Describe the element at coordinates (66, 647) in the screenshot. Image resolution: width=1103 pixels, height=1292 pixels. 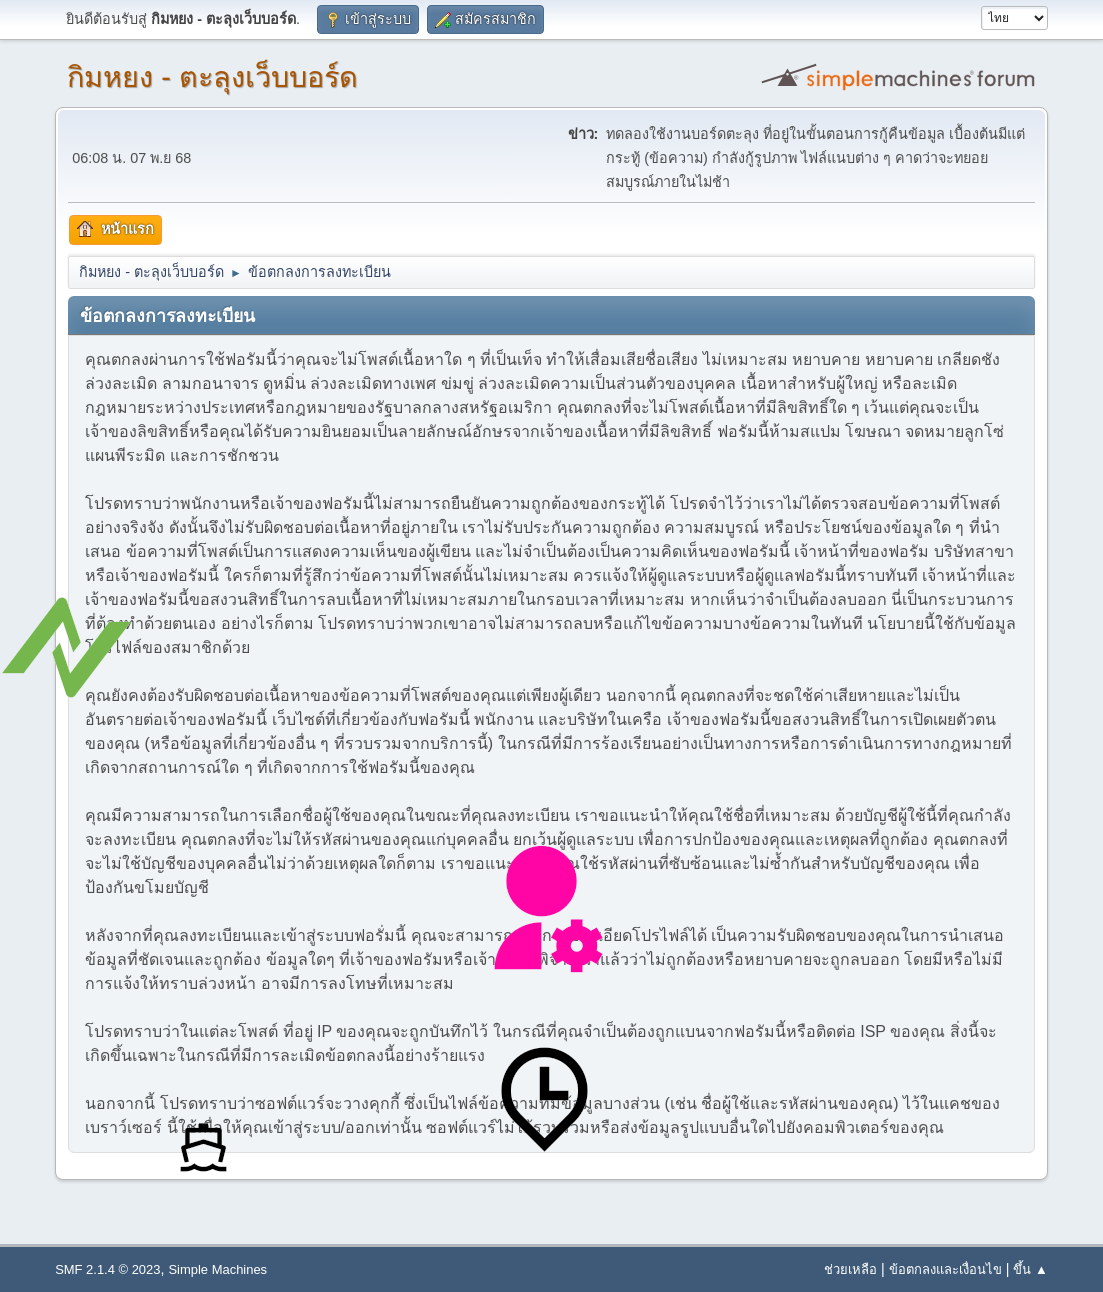
I see `norco brand logo` at that location.